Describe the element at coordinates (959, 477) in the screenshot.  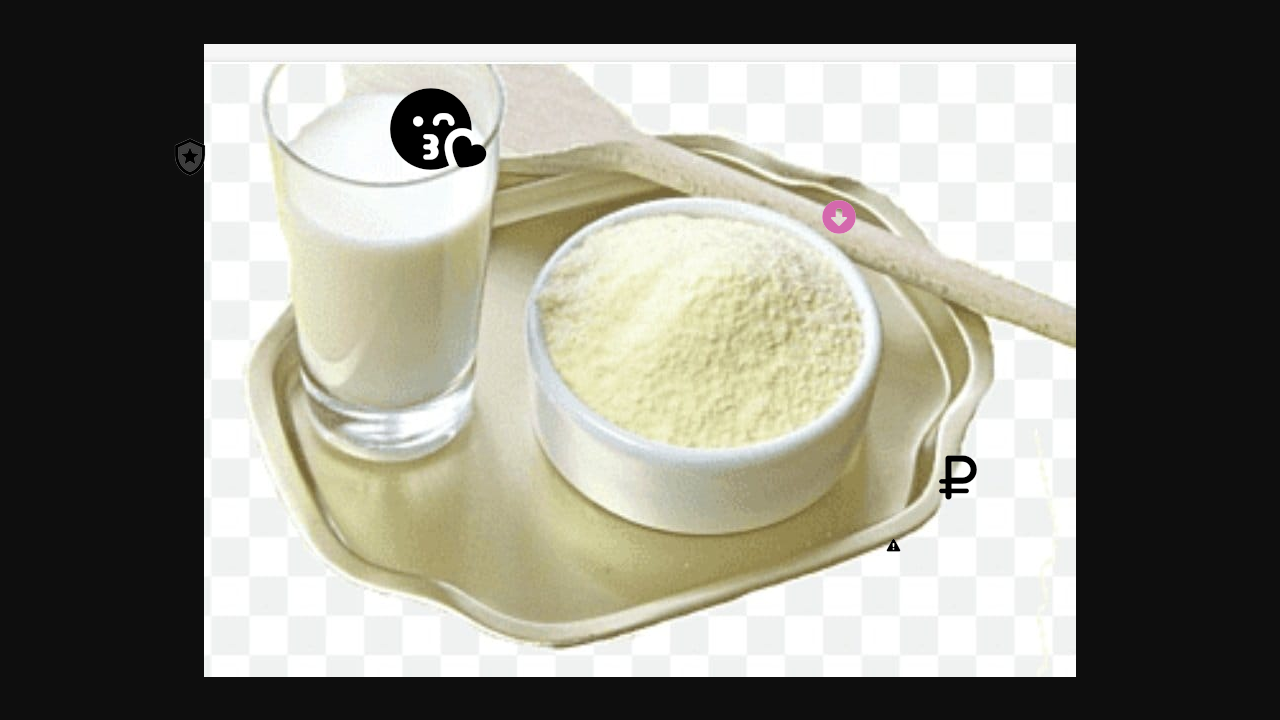
I see `indicates russian ruble currency` at that location.